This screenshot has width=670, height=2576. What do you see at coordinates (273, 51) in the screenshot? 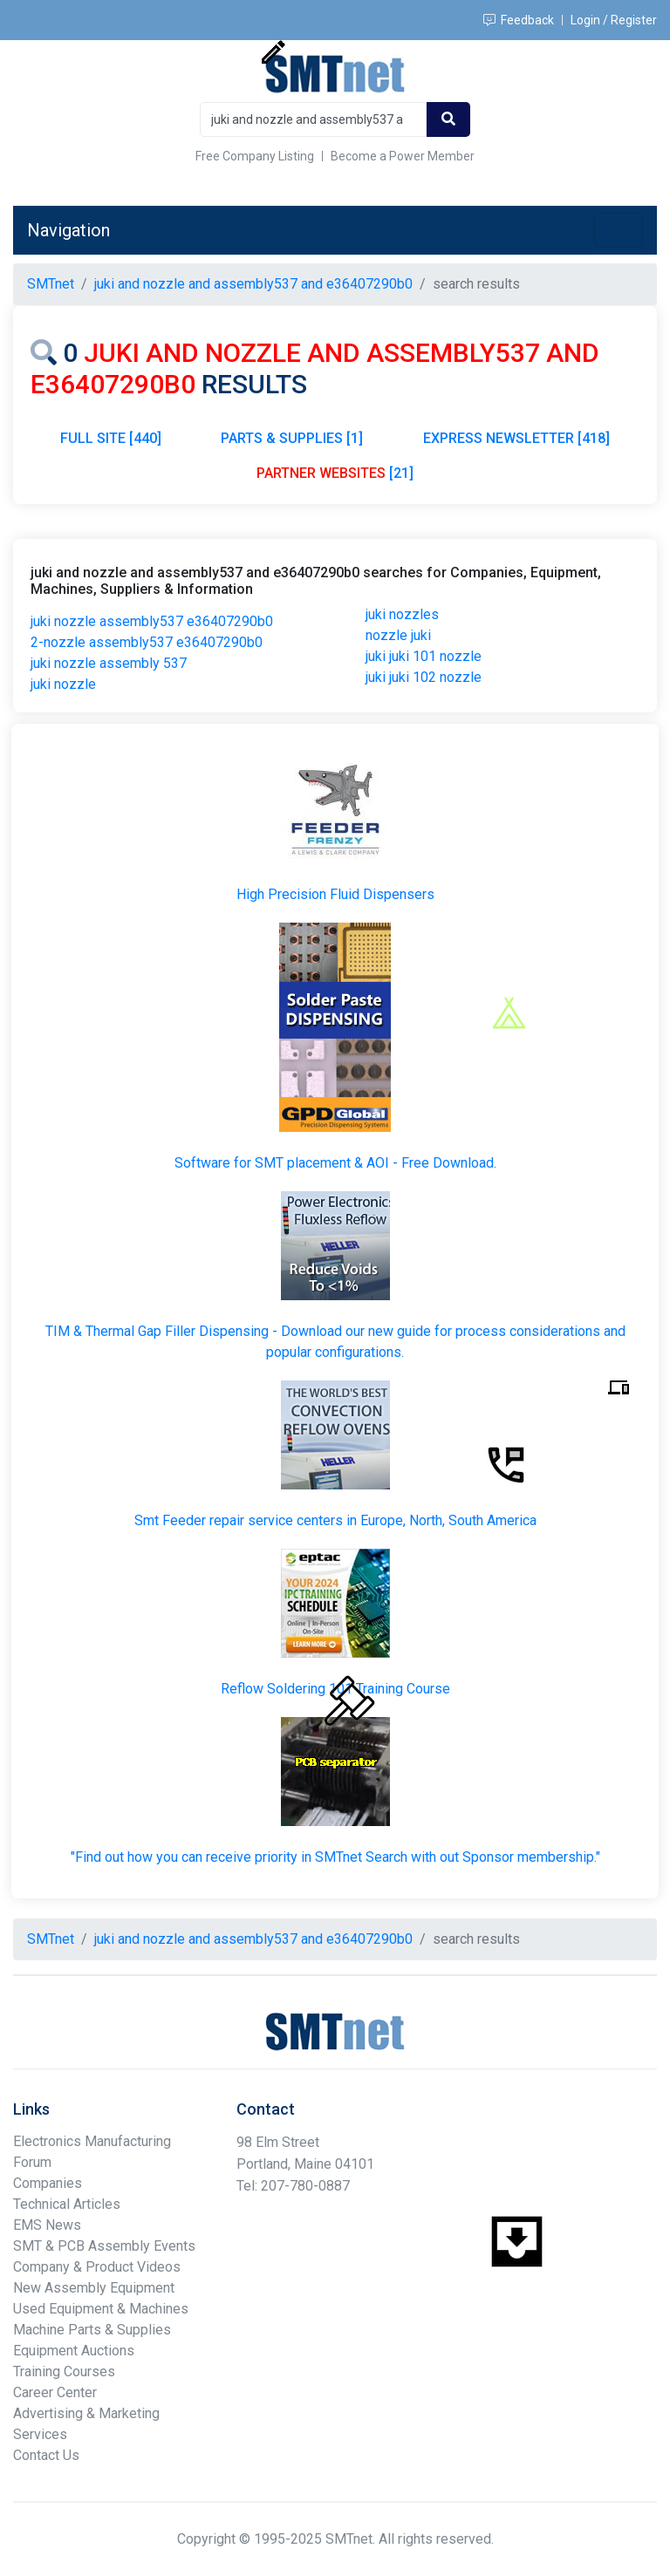
I see `edit or modify content` at bounding box center [273, 51].